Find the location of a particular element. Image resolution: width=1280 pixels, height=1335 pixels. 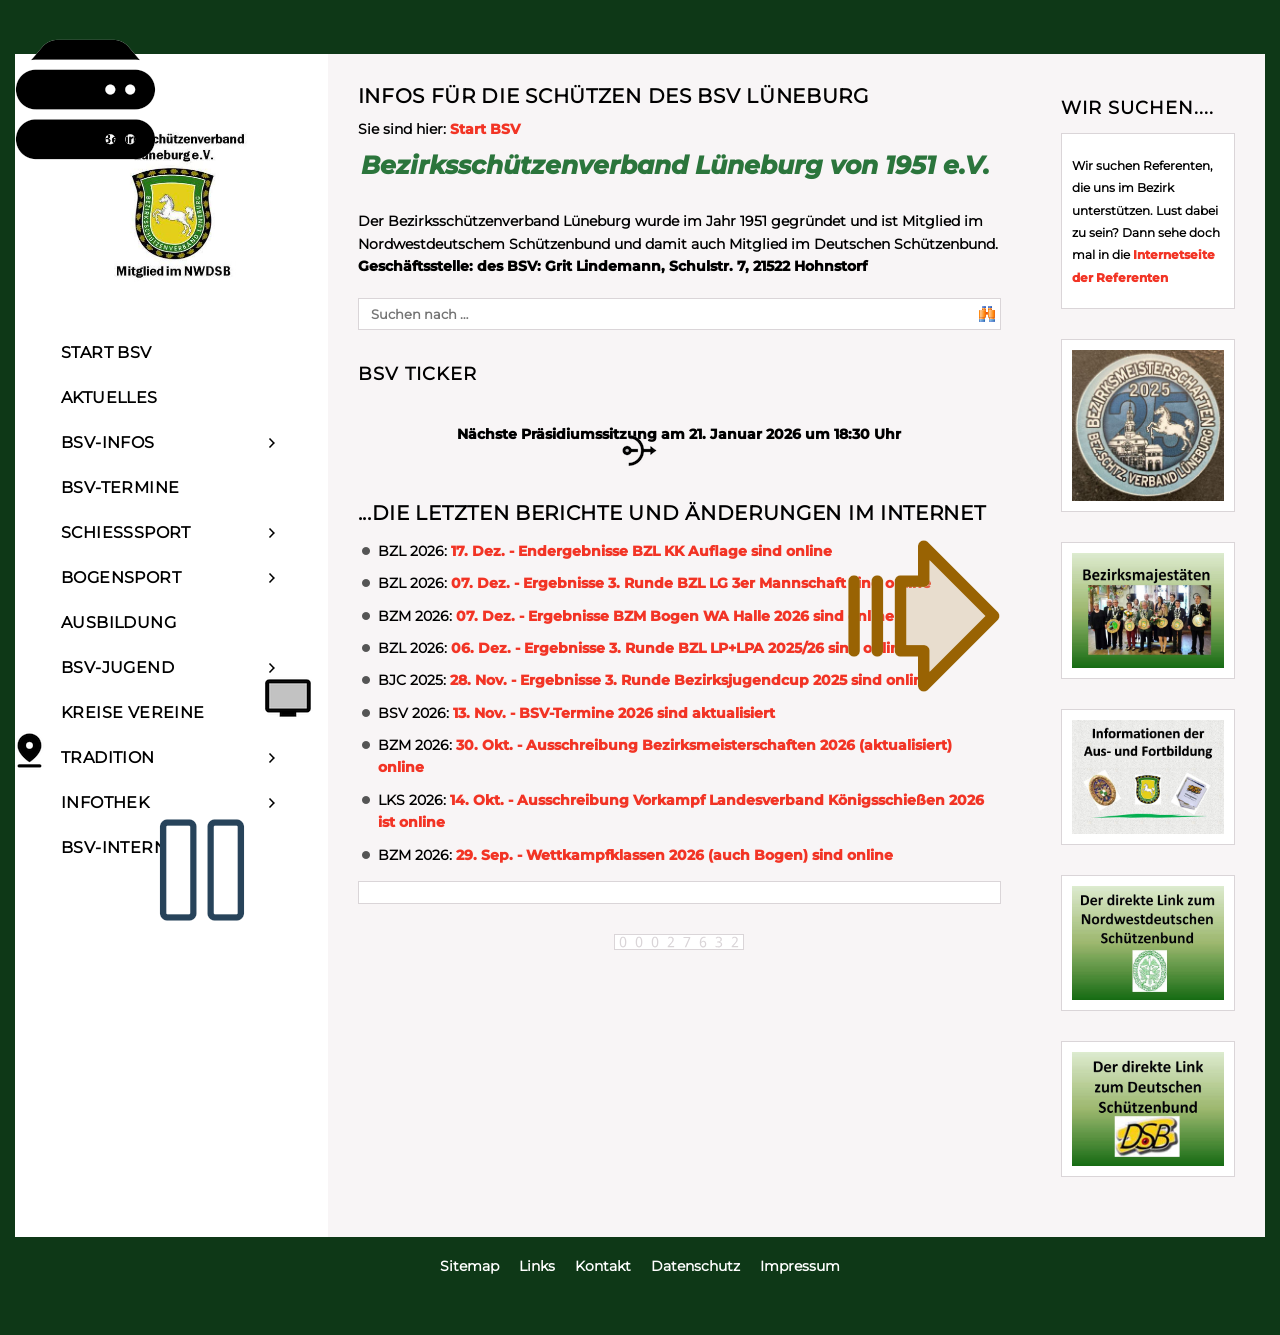

skip forward or advance to next item is located at coordinates (918, 616).